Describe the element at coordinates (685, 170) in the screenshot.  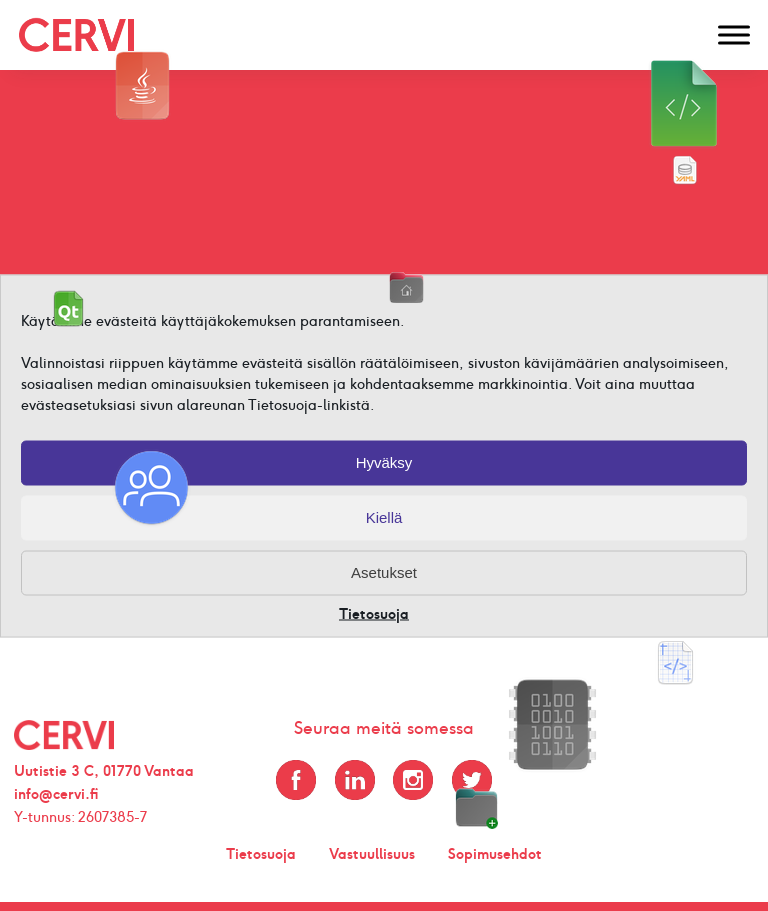
I see `a yaml configuration file` at that location.